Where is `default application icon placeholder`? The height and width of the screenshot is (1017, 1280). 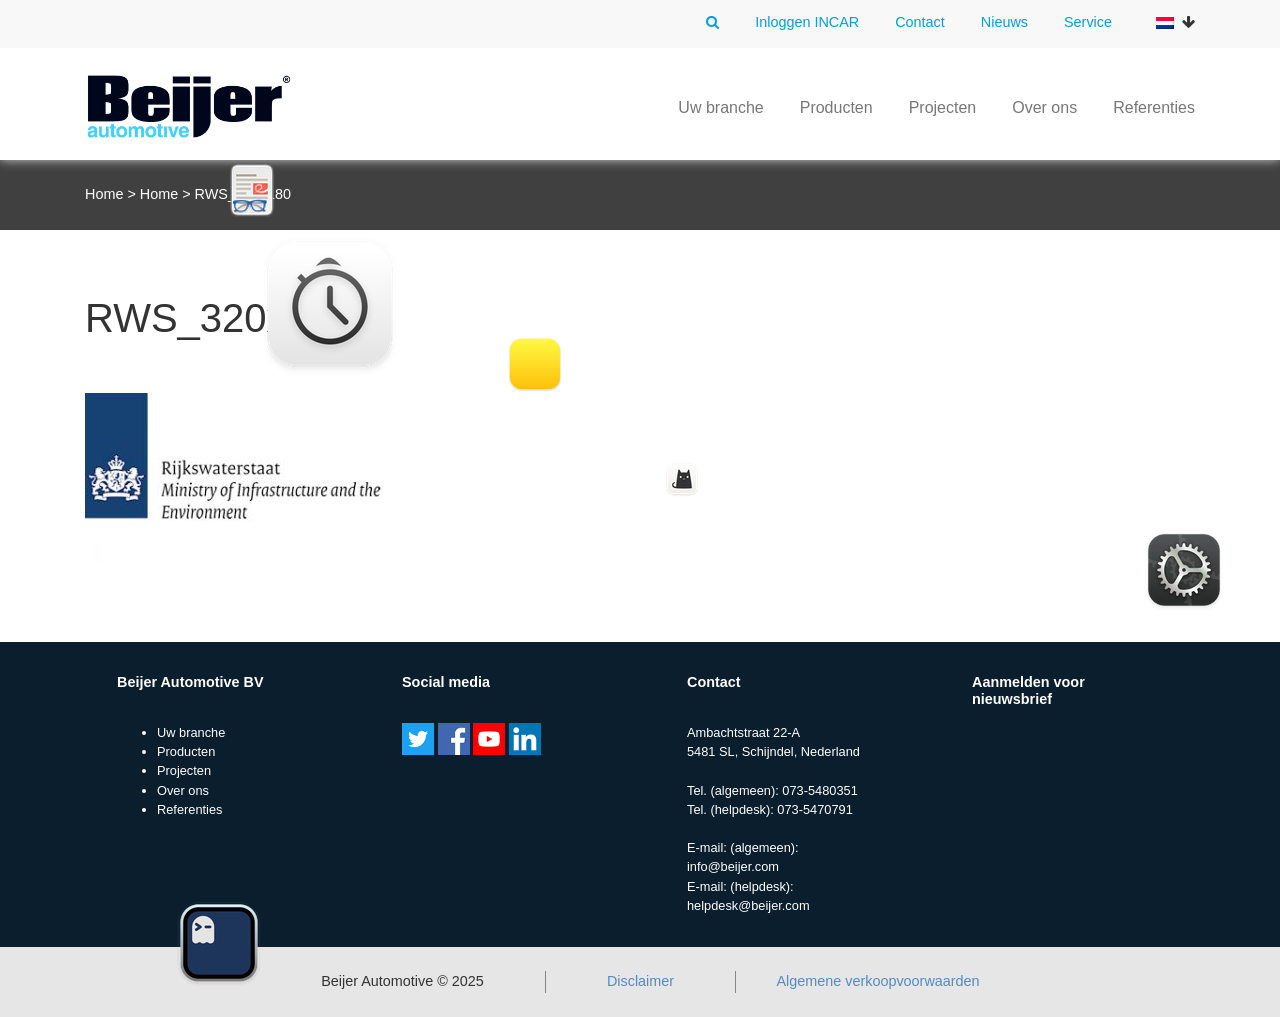
default application icon placeholder is located at coordinates (1184, 570).